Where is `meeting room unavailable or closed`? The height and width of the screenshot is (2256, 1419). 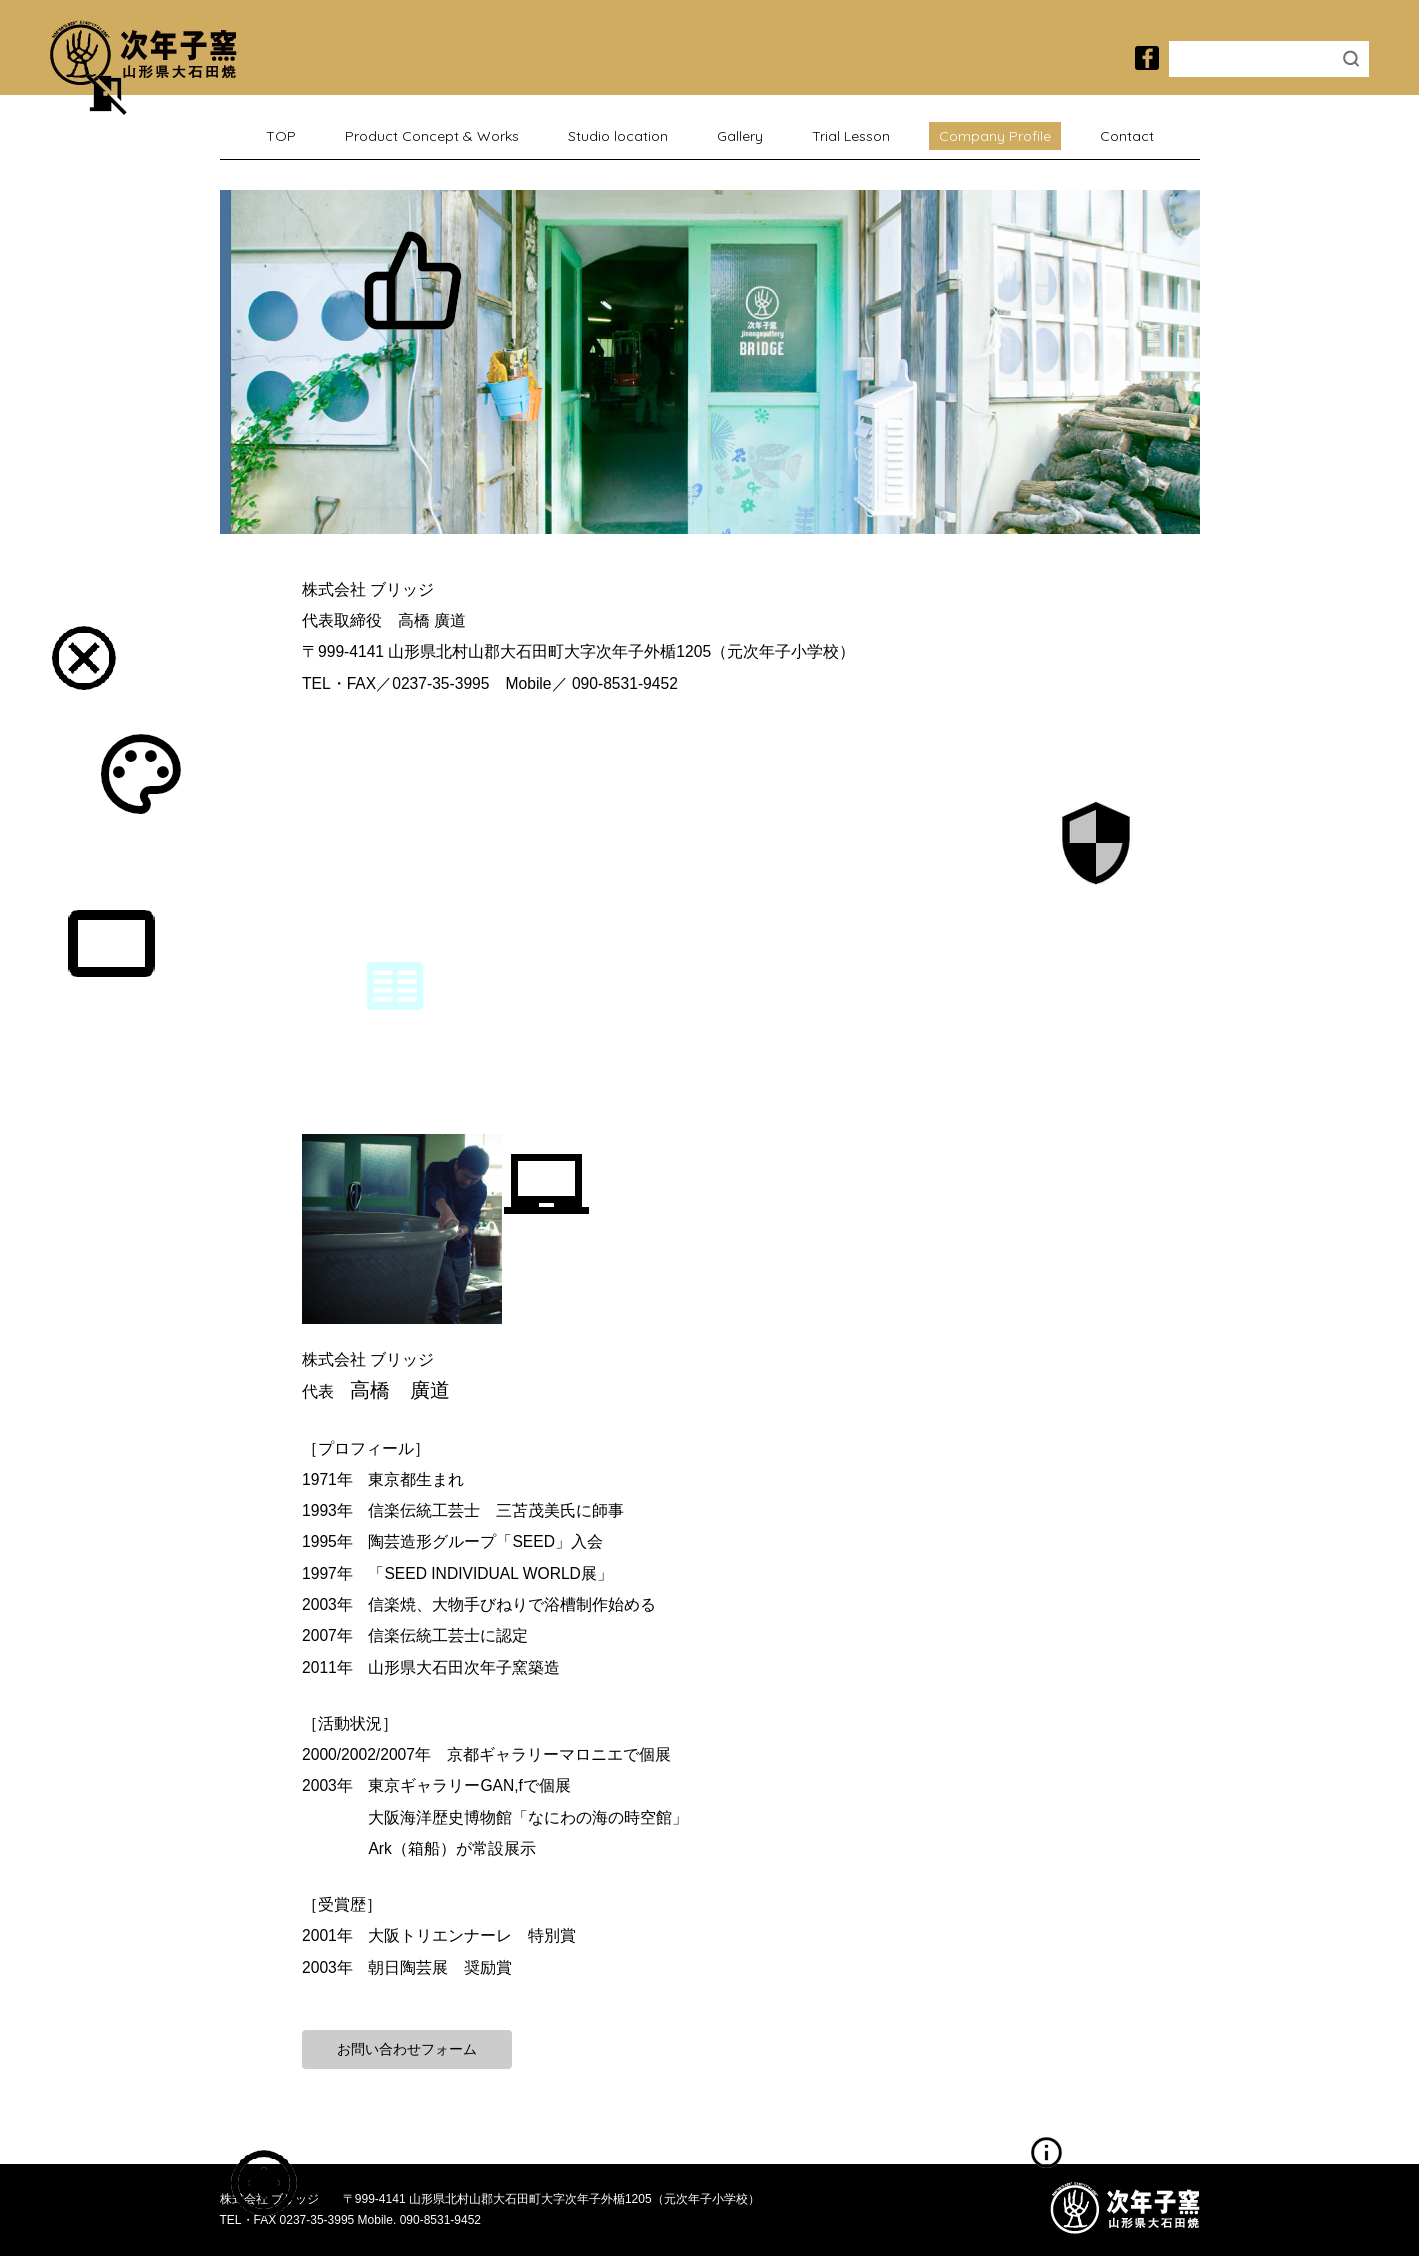
meeting room unavailable or closed is located at coordinates (107, 93).